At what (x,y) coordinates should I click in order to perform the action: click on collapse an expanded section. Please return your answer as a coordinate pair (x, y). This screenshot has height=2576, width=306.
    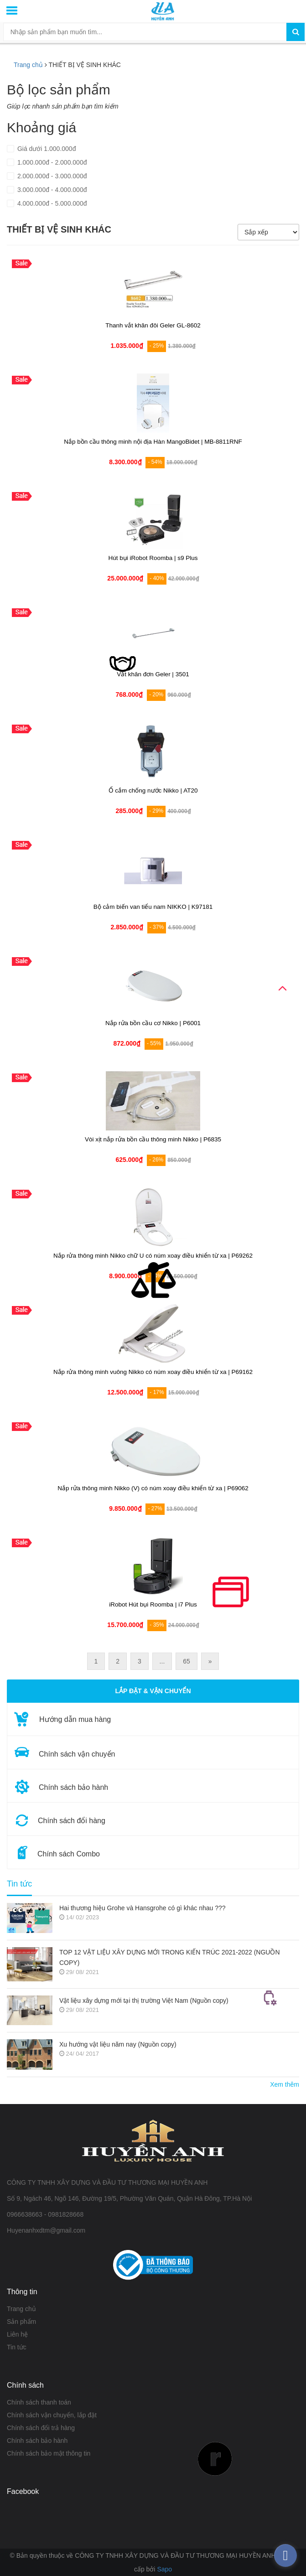
    Looking at the image, I should click on (282, 989).